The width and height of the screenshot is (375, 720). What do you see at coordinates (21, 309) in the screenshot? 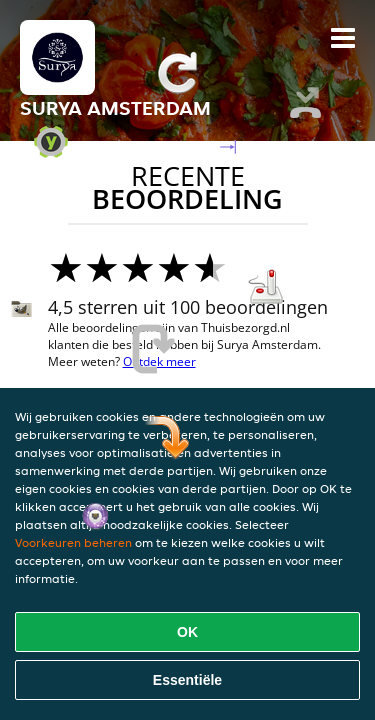
I see `open GIMP project files folder` at bounding box center [21, 309].